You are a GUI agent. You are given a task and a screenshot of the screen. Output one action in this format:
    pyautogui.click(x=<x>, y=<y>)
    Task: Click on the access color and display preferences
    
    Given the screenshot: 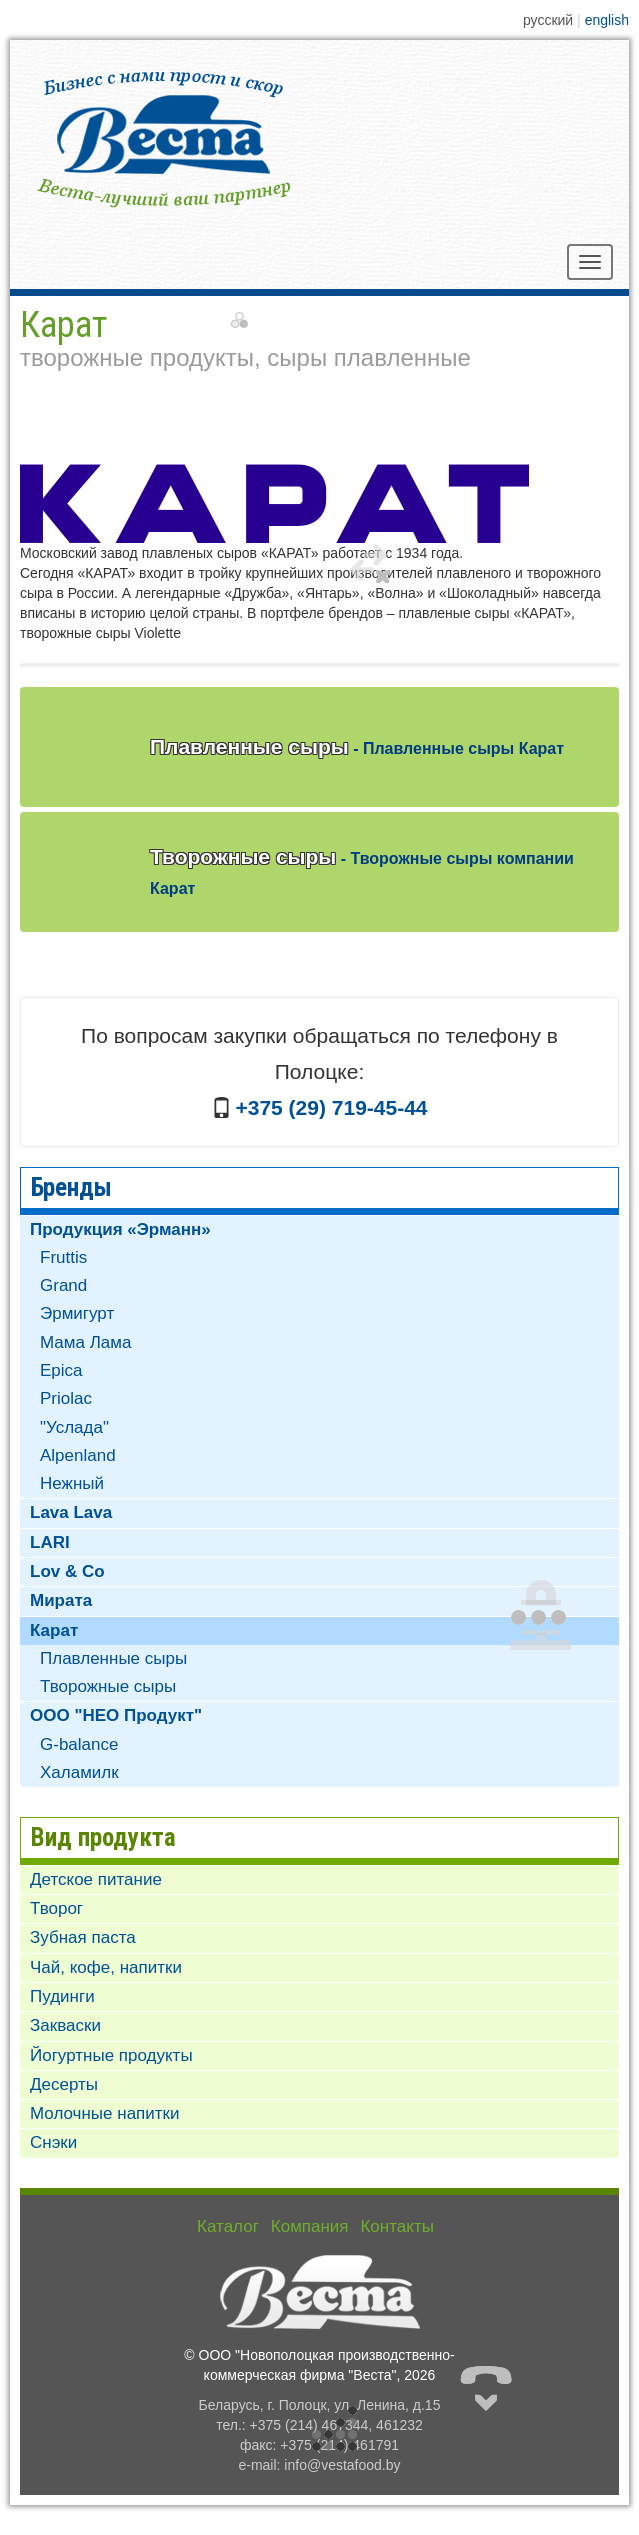 What is the action you would take?
    pyautogui.click(x=239, y=319)
    